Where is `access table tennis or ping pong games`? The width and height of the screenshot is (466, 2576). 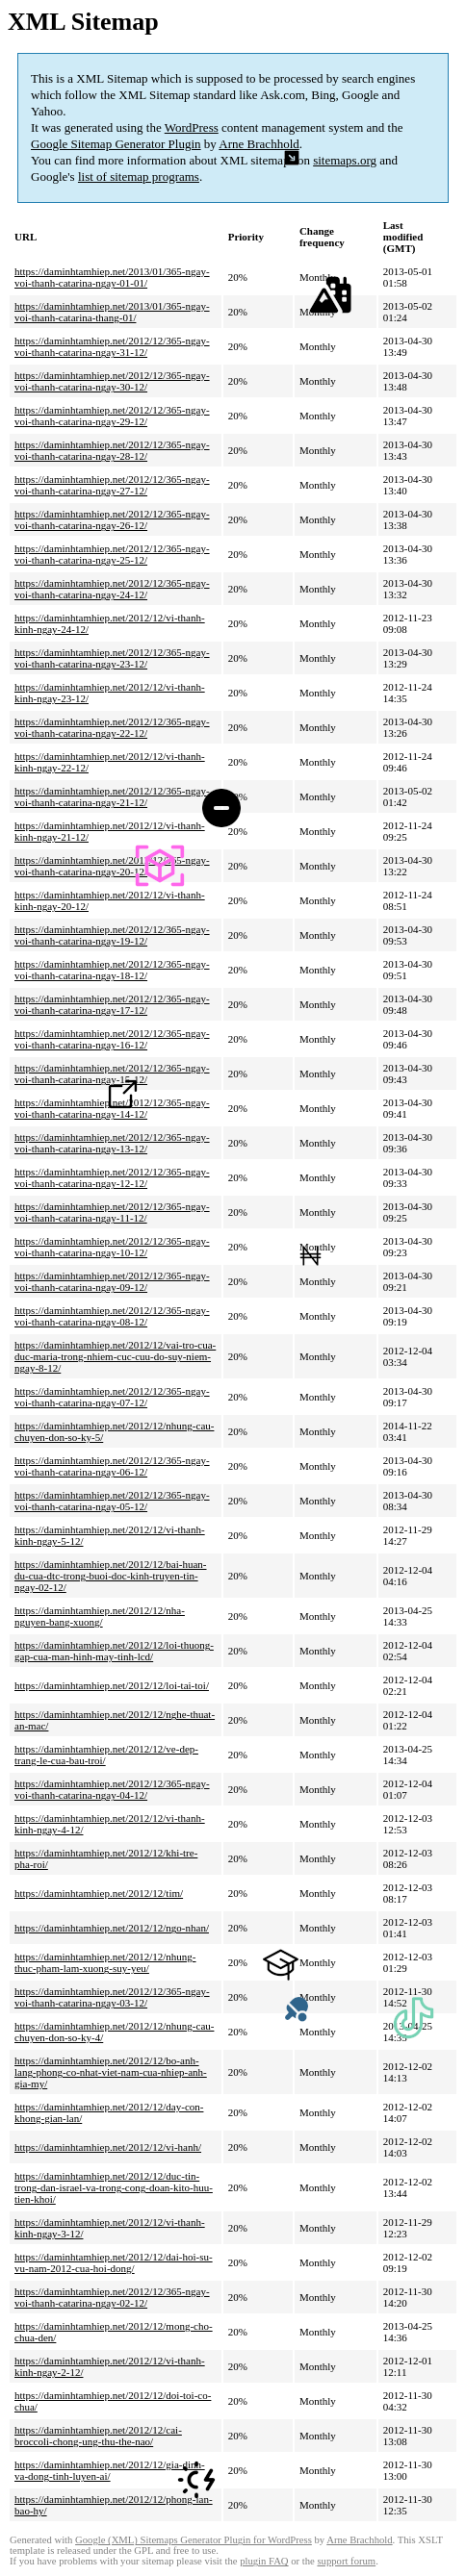
access table tennis or ping pong games is located at coordinates (297, 2008).